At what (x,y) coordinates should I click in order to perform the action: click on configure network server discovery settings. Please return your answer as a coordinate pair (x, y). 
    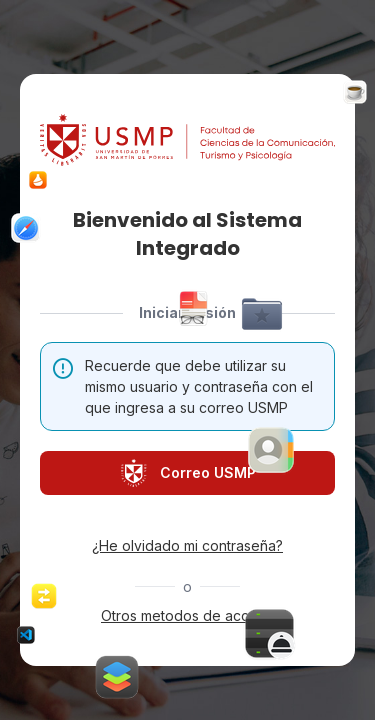
    Looking at the image, I should click on (269, 633).